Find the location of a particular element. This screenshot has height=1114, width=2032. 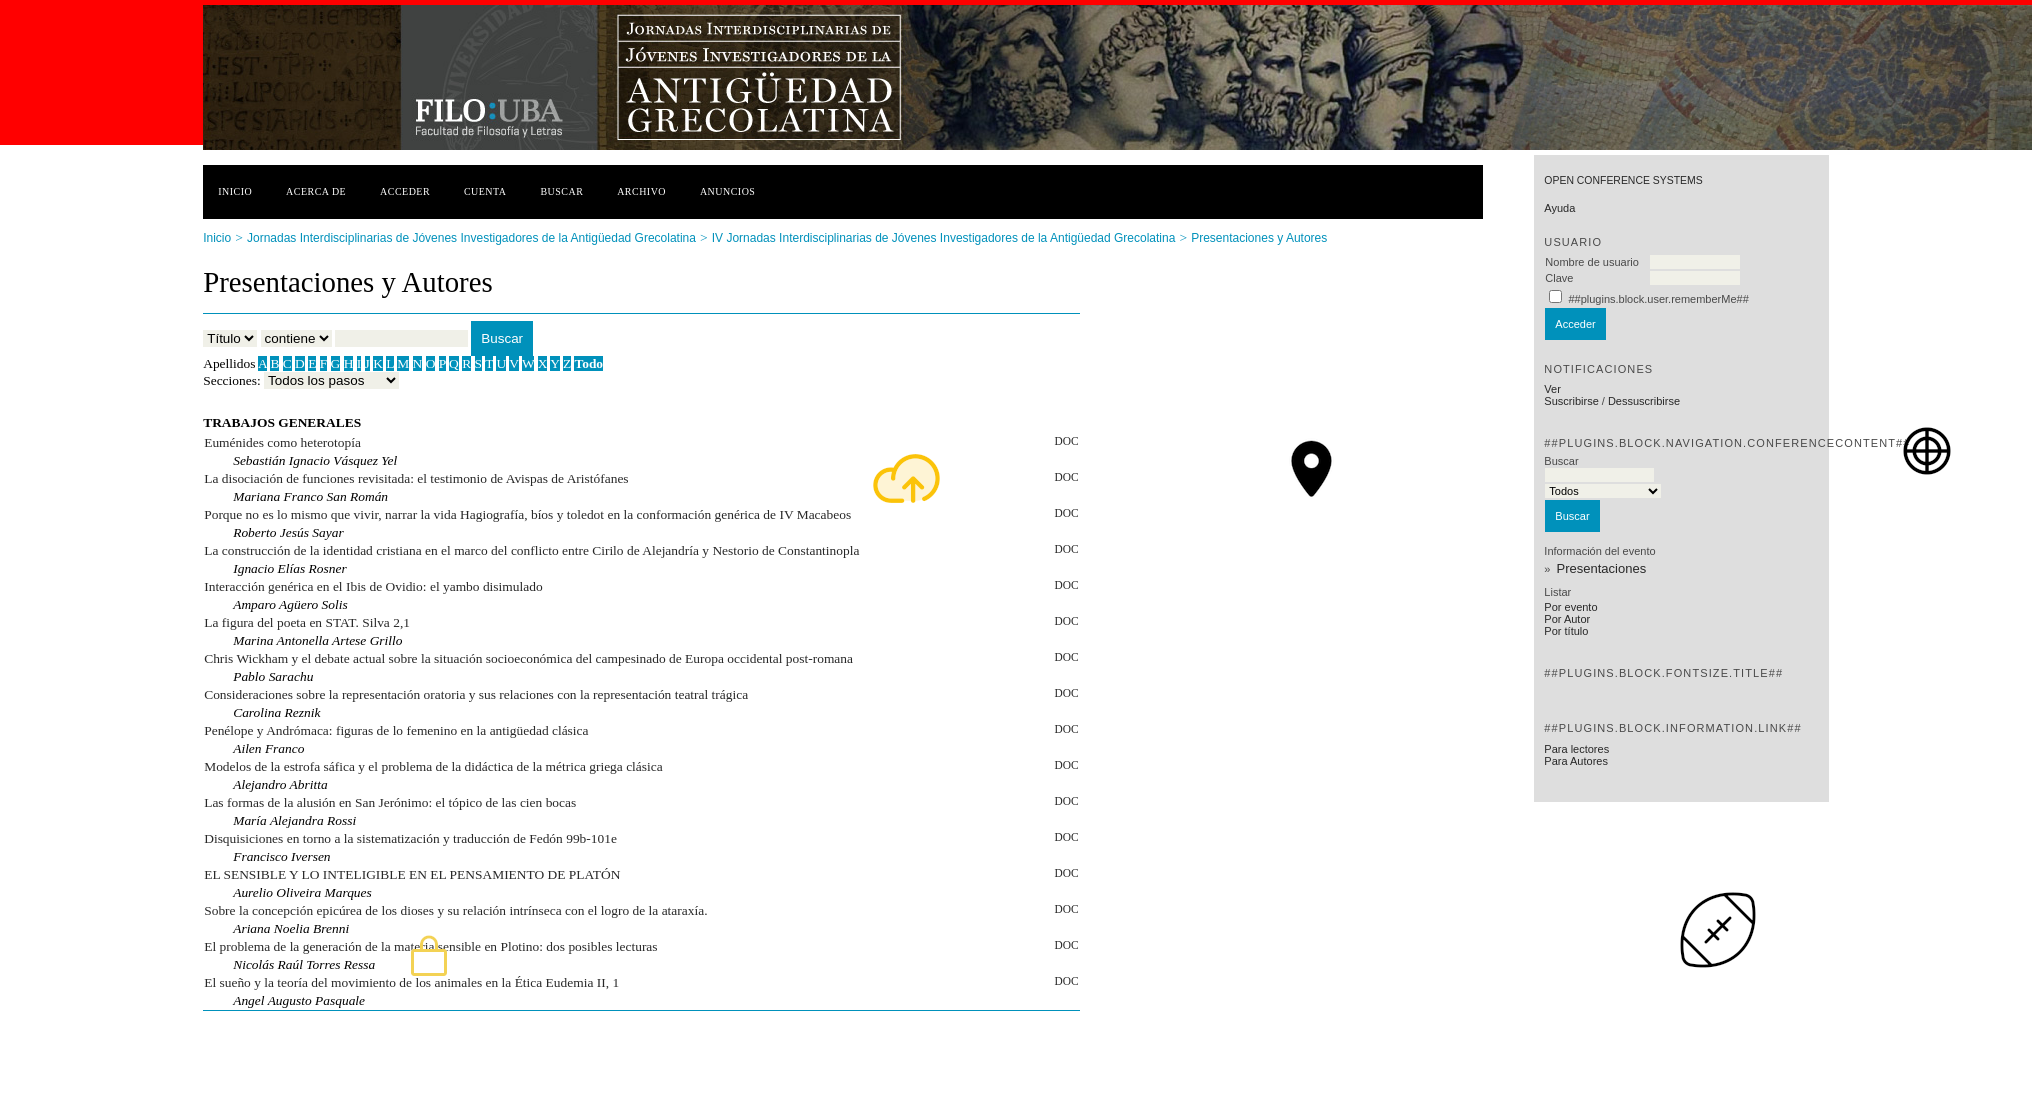

access sports scores and updates is located at coordinates (1718, 930).